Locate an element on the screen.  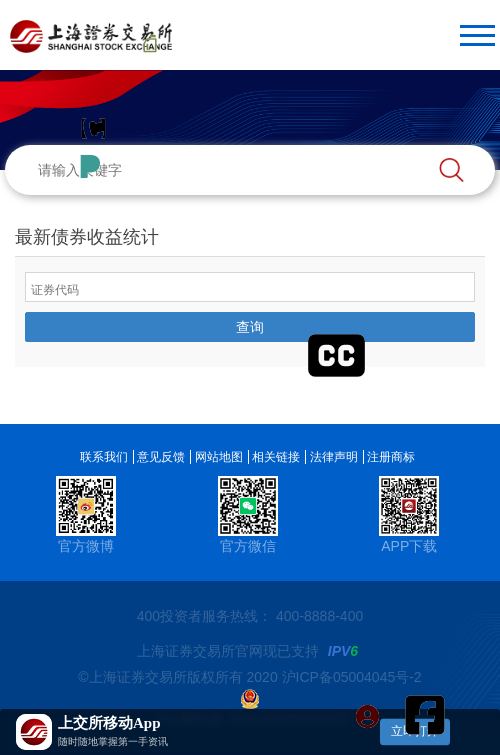
find nearby gas stations or fuel locations is located at coordinates (150, 44).